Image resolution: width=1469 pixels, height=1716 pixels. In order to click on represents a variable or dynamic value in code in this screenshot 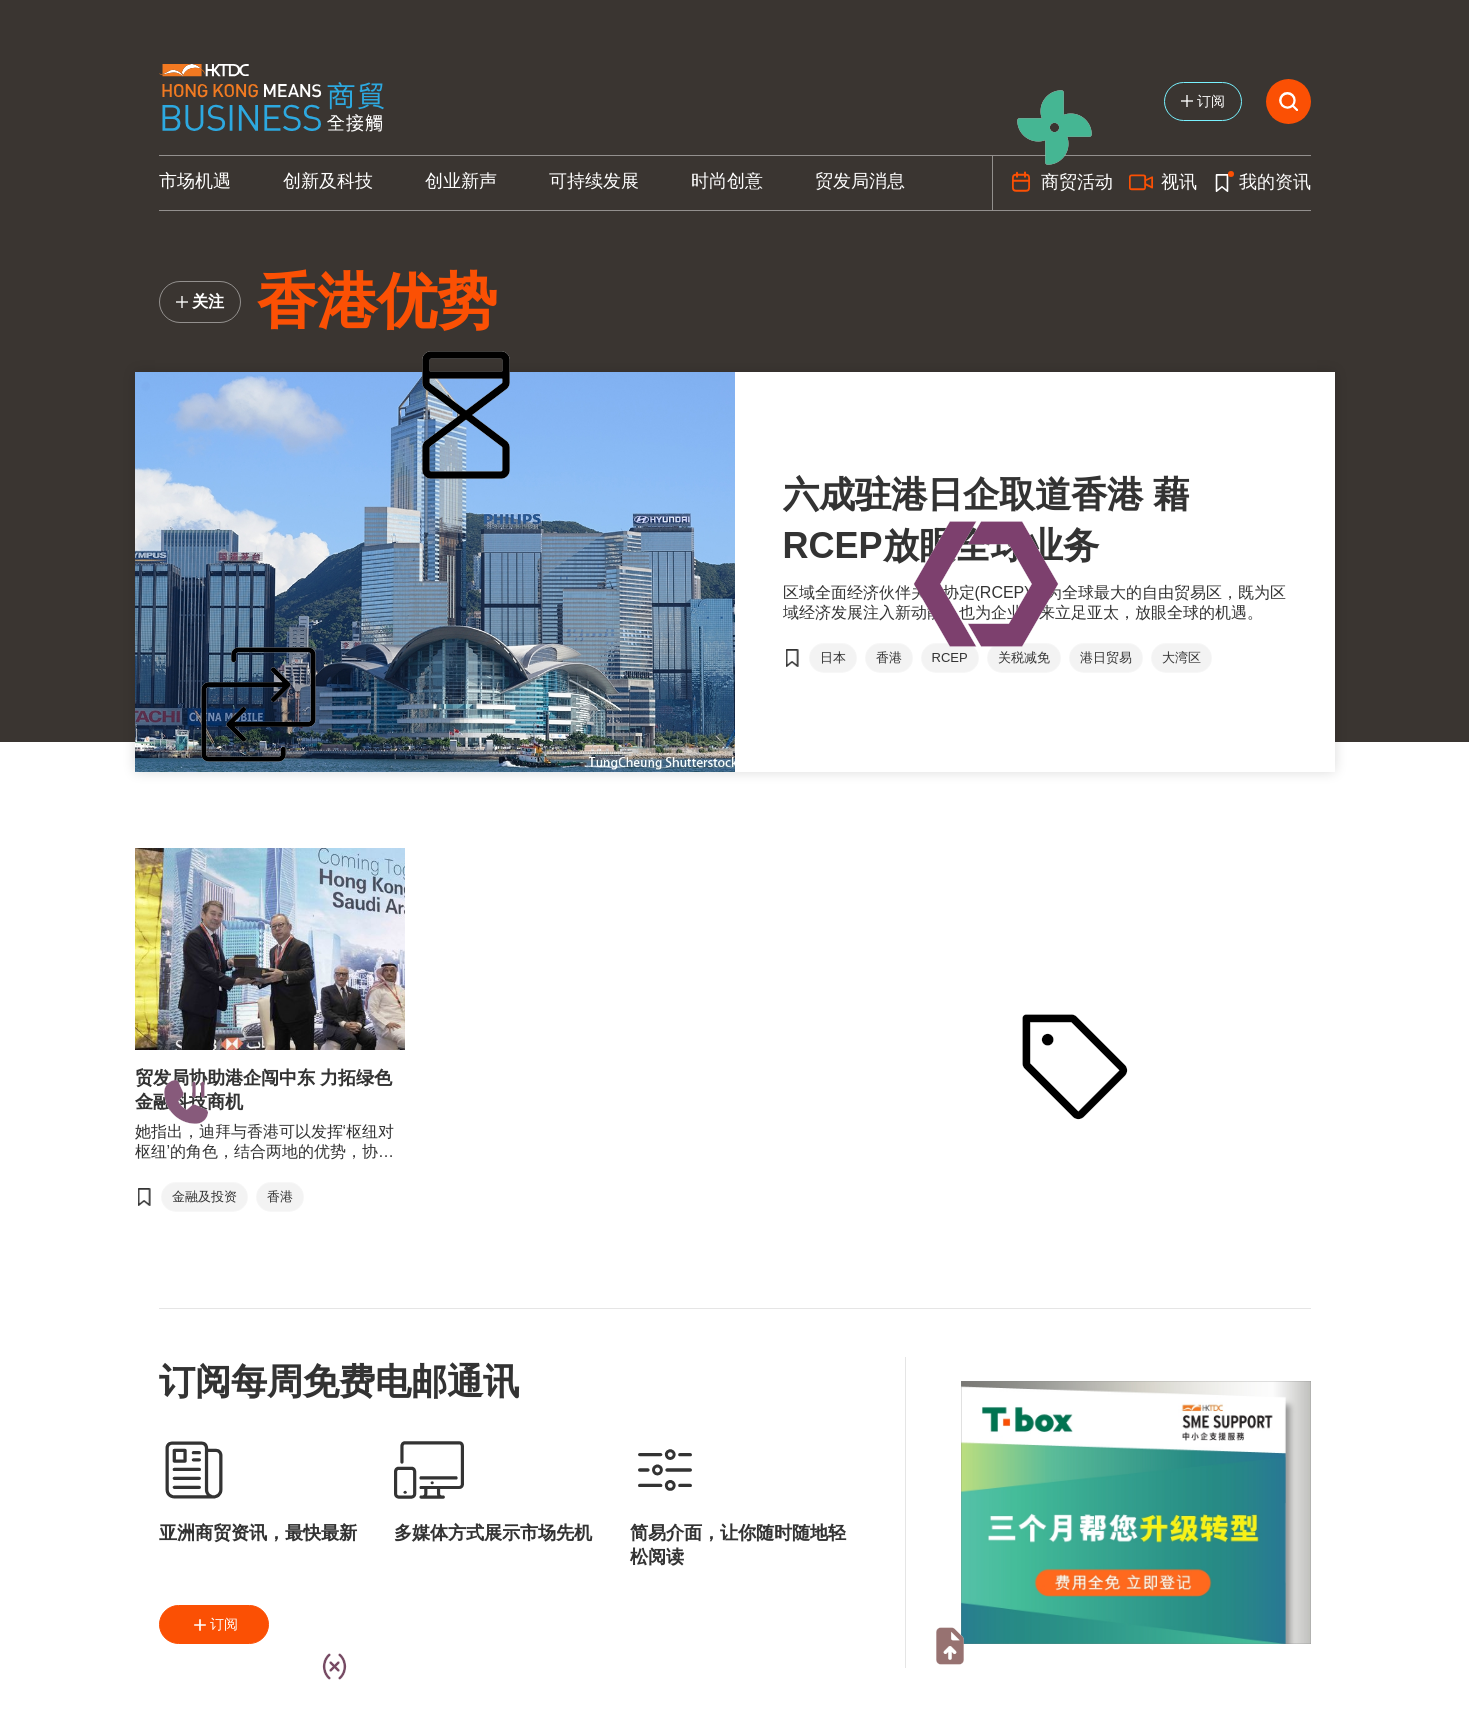, I will do `click(334, 1666)`.